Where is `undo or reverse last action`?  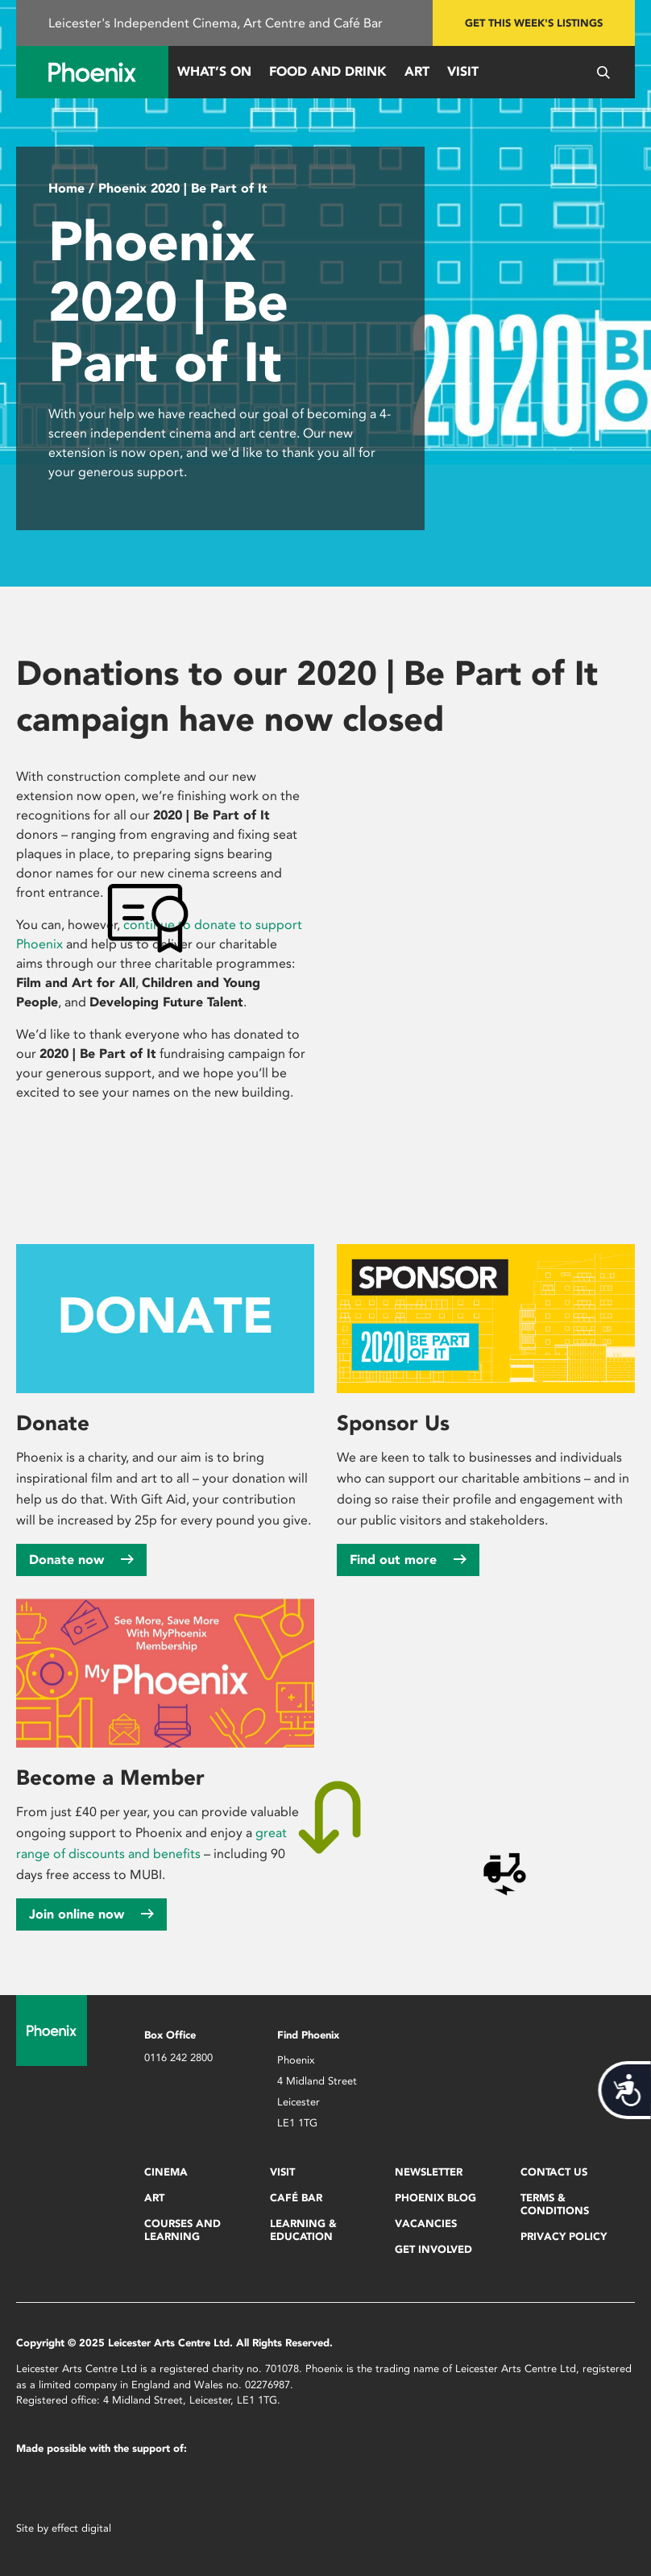 undo or reverse last action is located at coordinates (332, 1817).